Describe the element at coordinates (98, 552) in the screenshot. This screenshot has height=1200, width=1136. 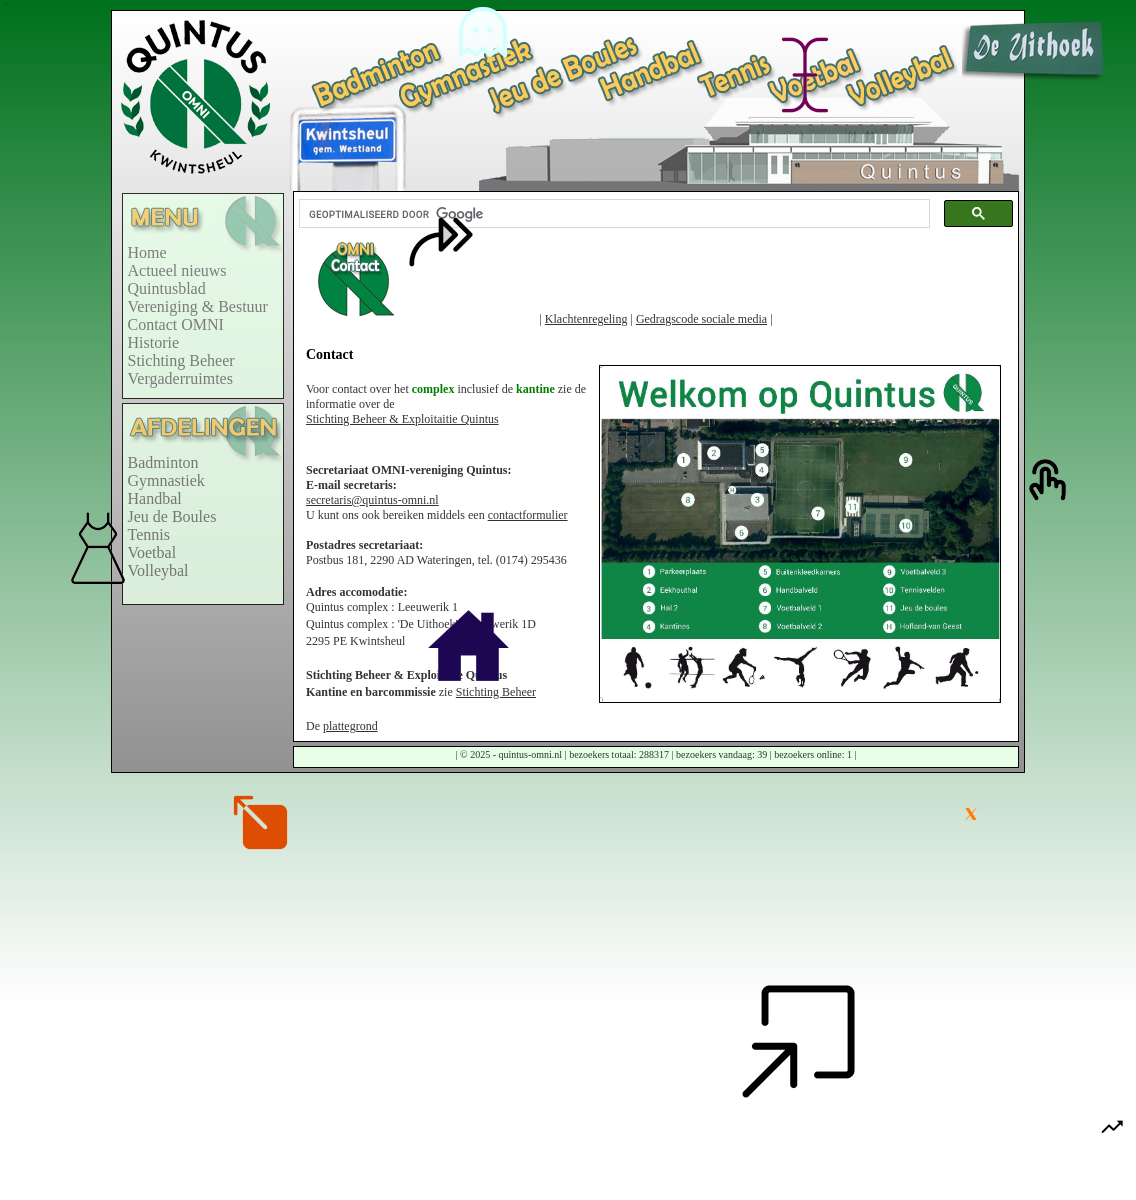
I see `browse women's clothing` at that location.